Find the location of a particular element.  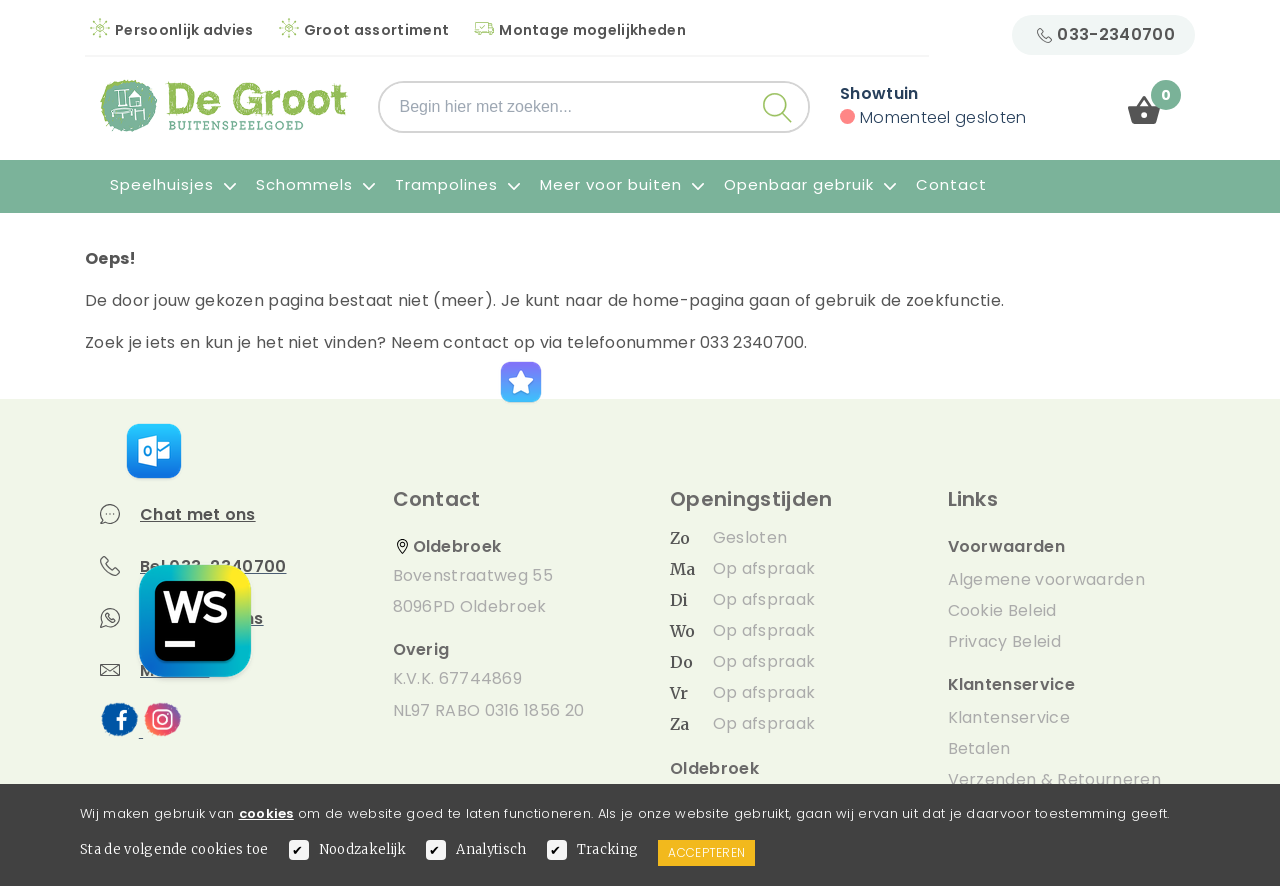

open Microsoft Outlook email app is located at coordinates (154, 451).